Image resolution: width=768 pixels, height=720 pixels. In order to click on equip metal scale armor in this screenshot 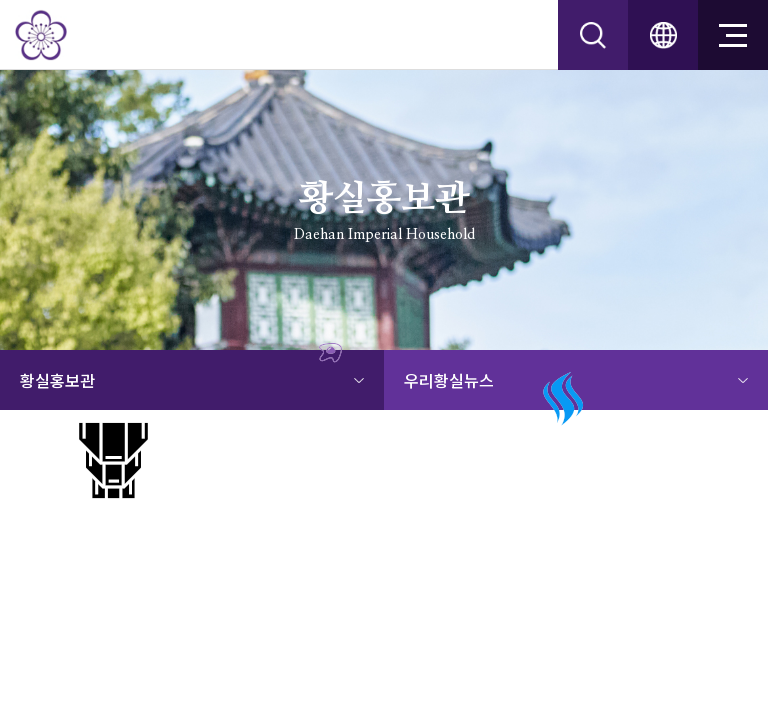, I will do `click(113, 460)`.